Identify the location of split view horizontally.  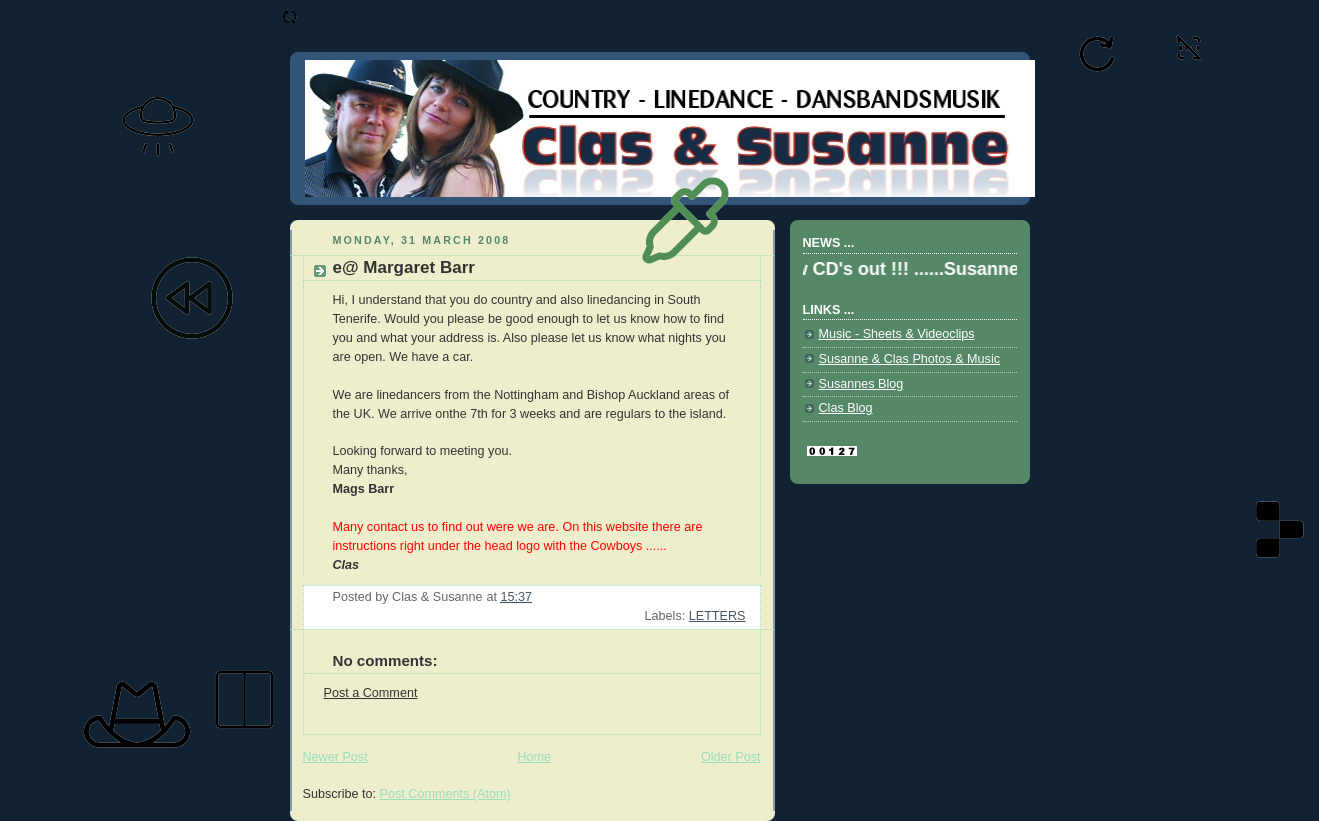
(244, 699).